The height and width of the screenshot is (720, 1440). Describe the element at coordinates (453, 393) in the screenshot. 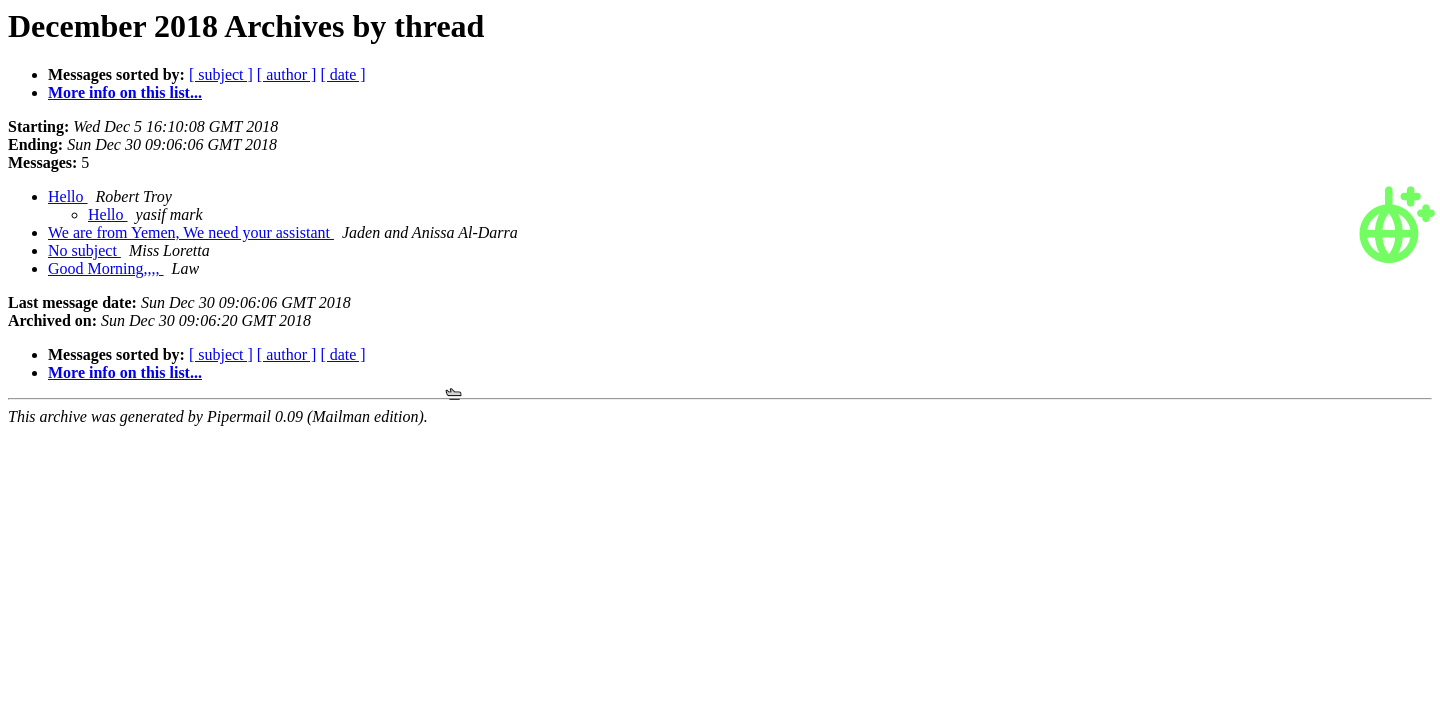

I see `indicates flight mode is active` at that location.